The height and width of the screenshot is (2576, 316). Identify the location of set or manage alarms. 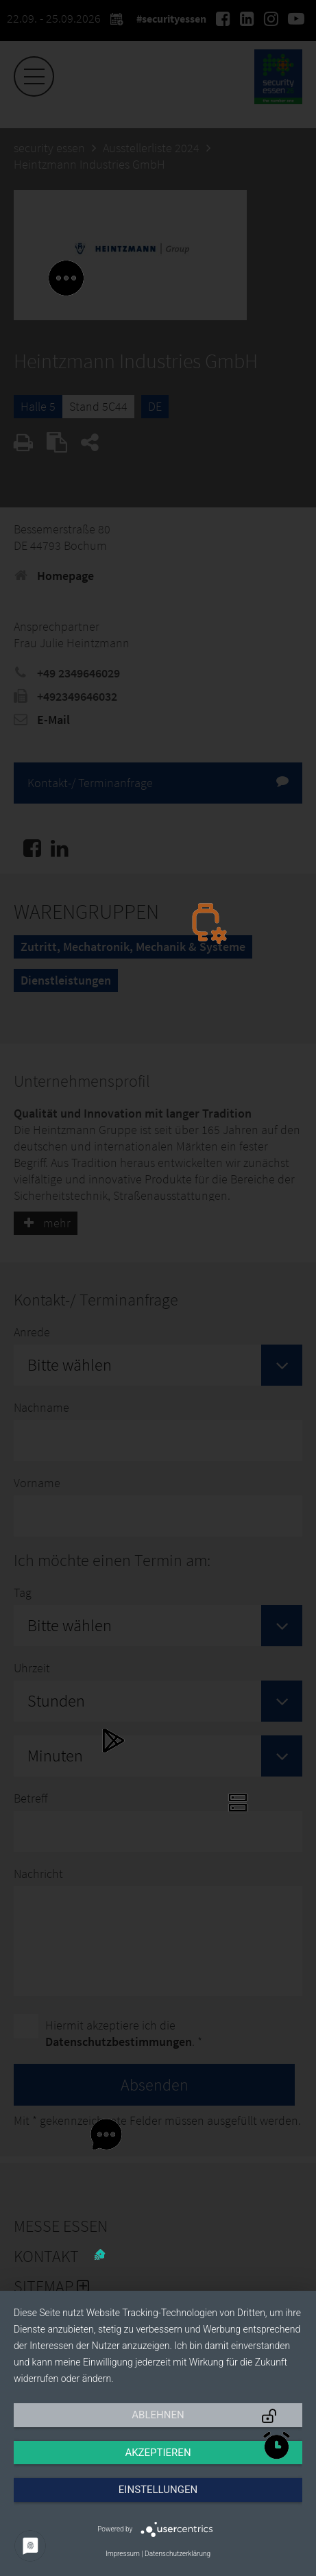
(276, 2445).